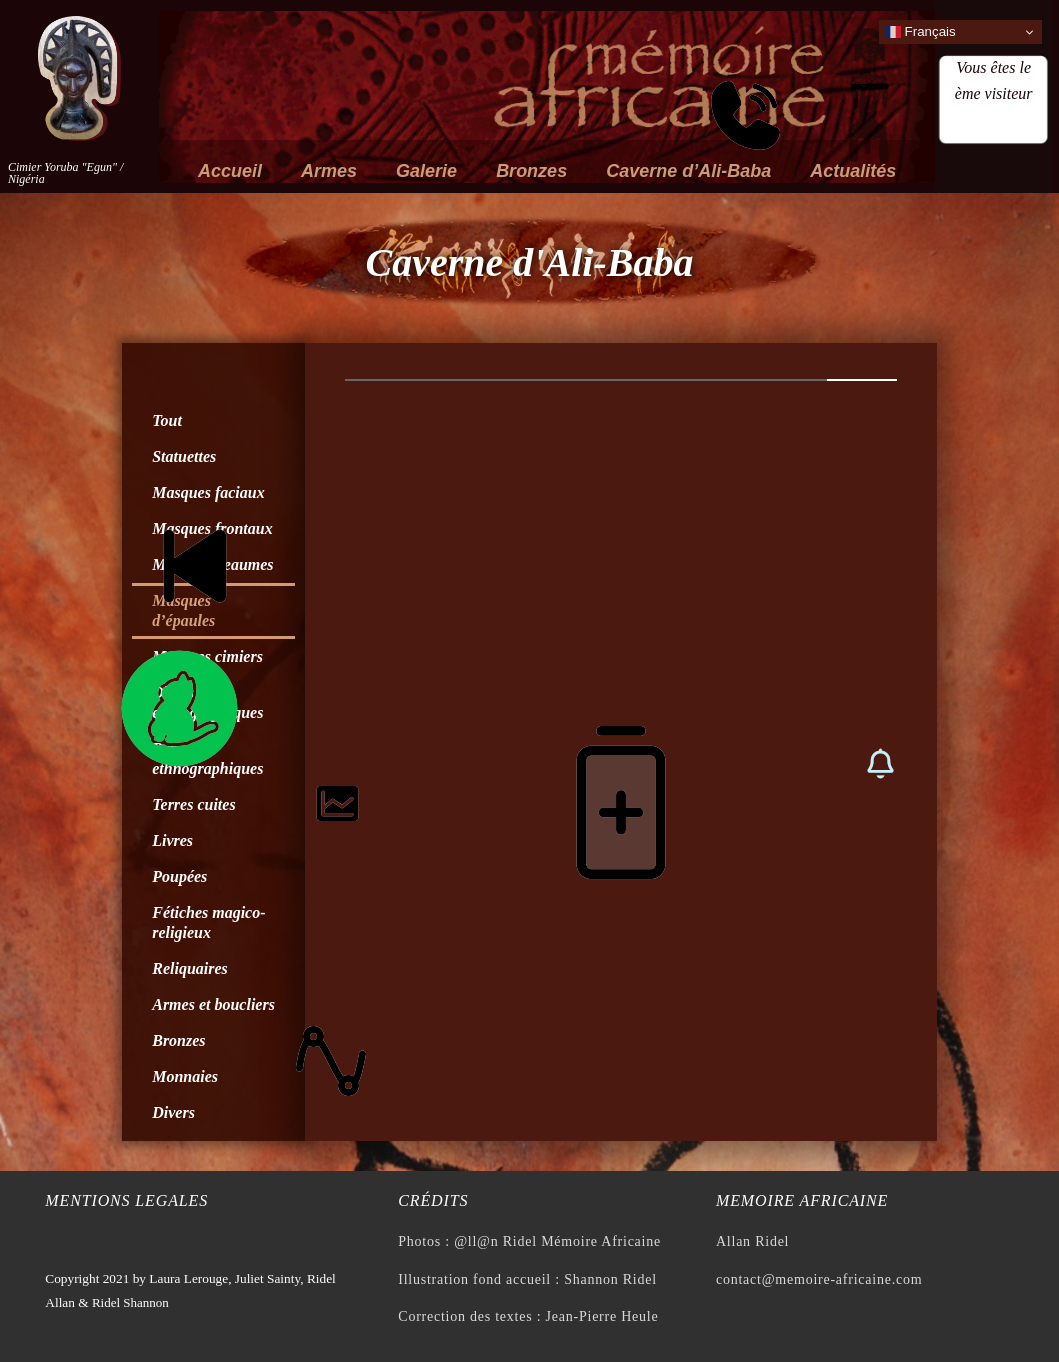  What do you see at coordinates (621, 805) in the screenshot?
I see `add or enable battery saver mode` at bounding box center [621, 805].